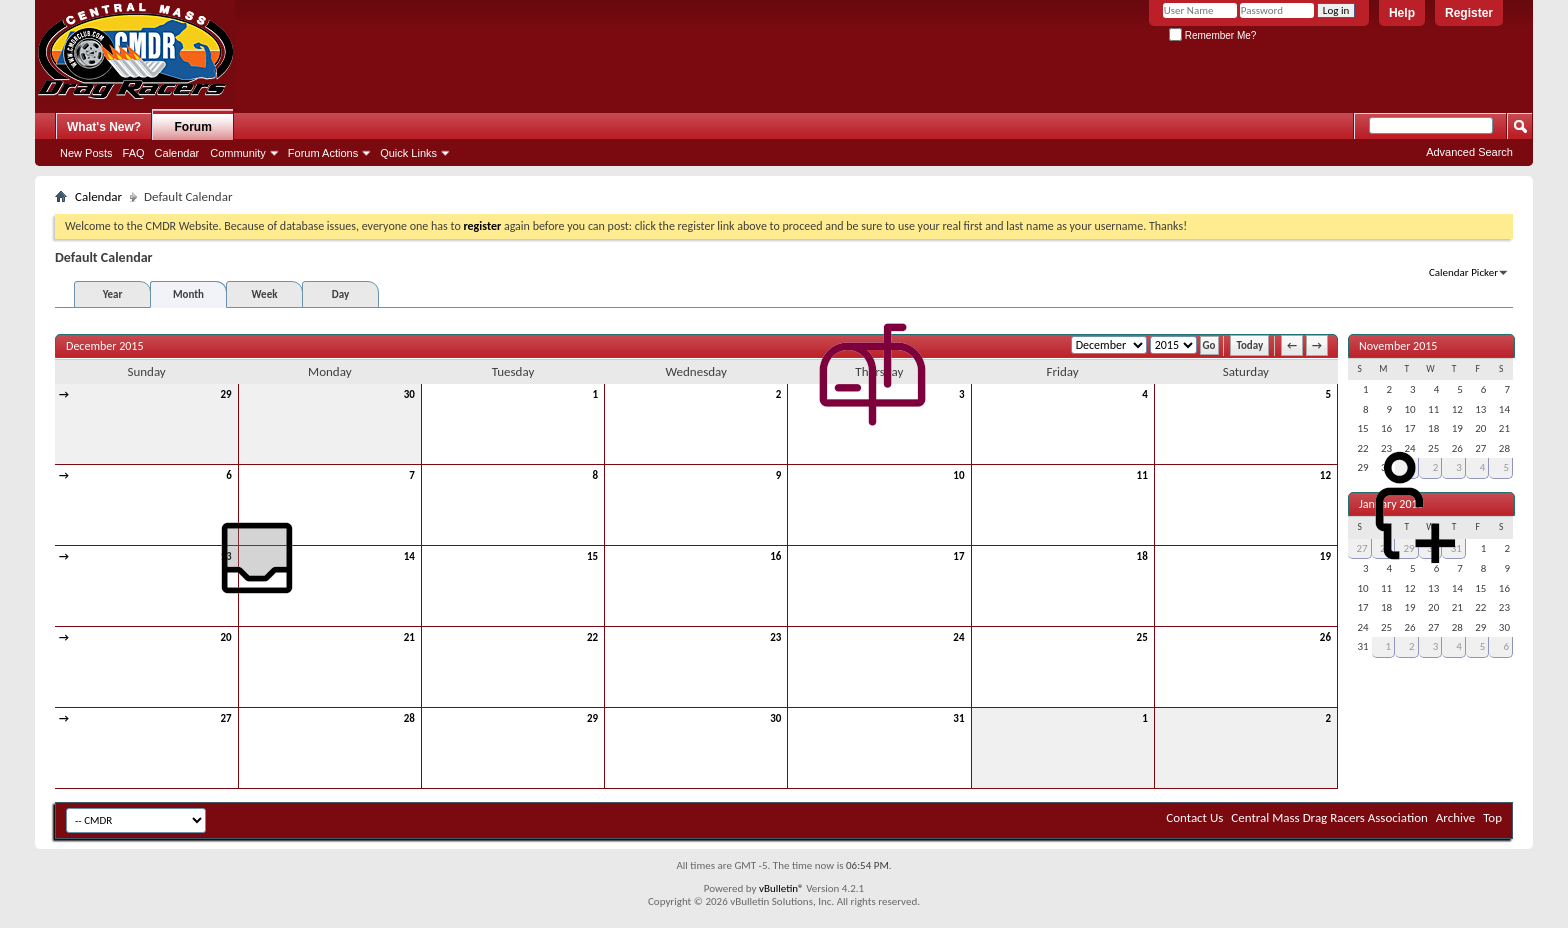 This screenshot has height=928, width=1568. Describe the element at coordinates (872, 376) in the screenshot. I see `access your mailbox or inbox` at that location.